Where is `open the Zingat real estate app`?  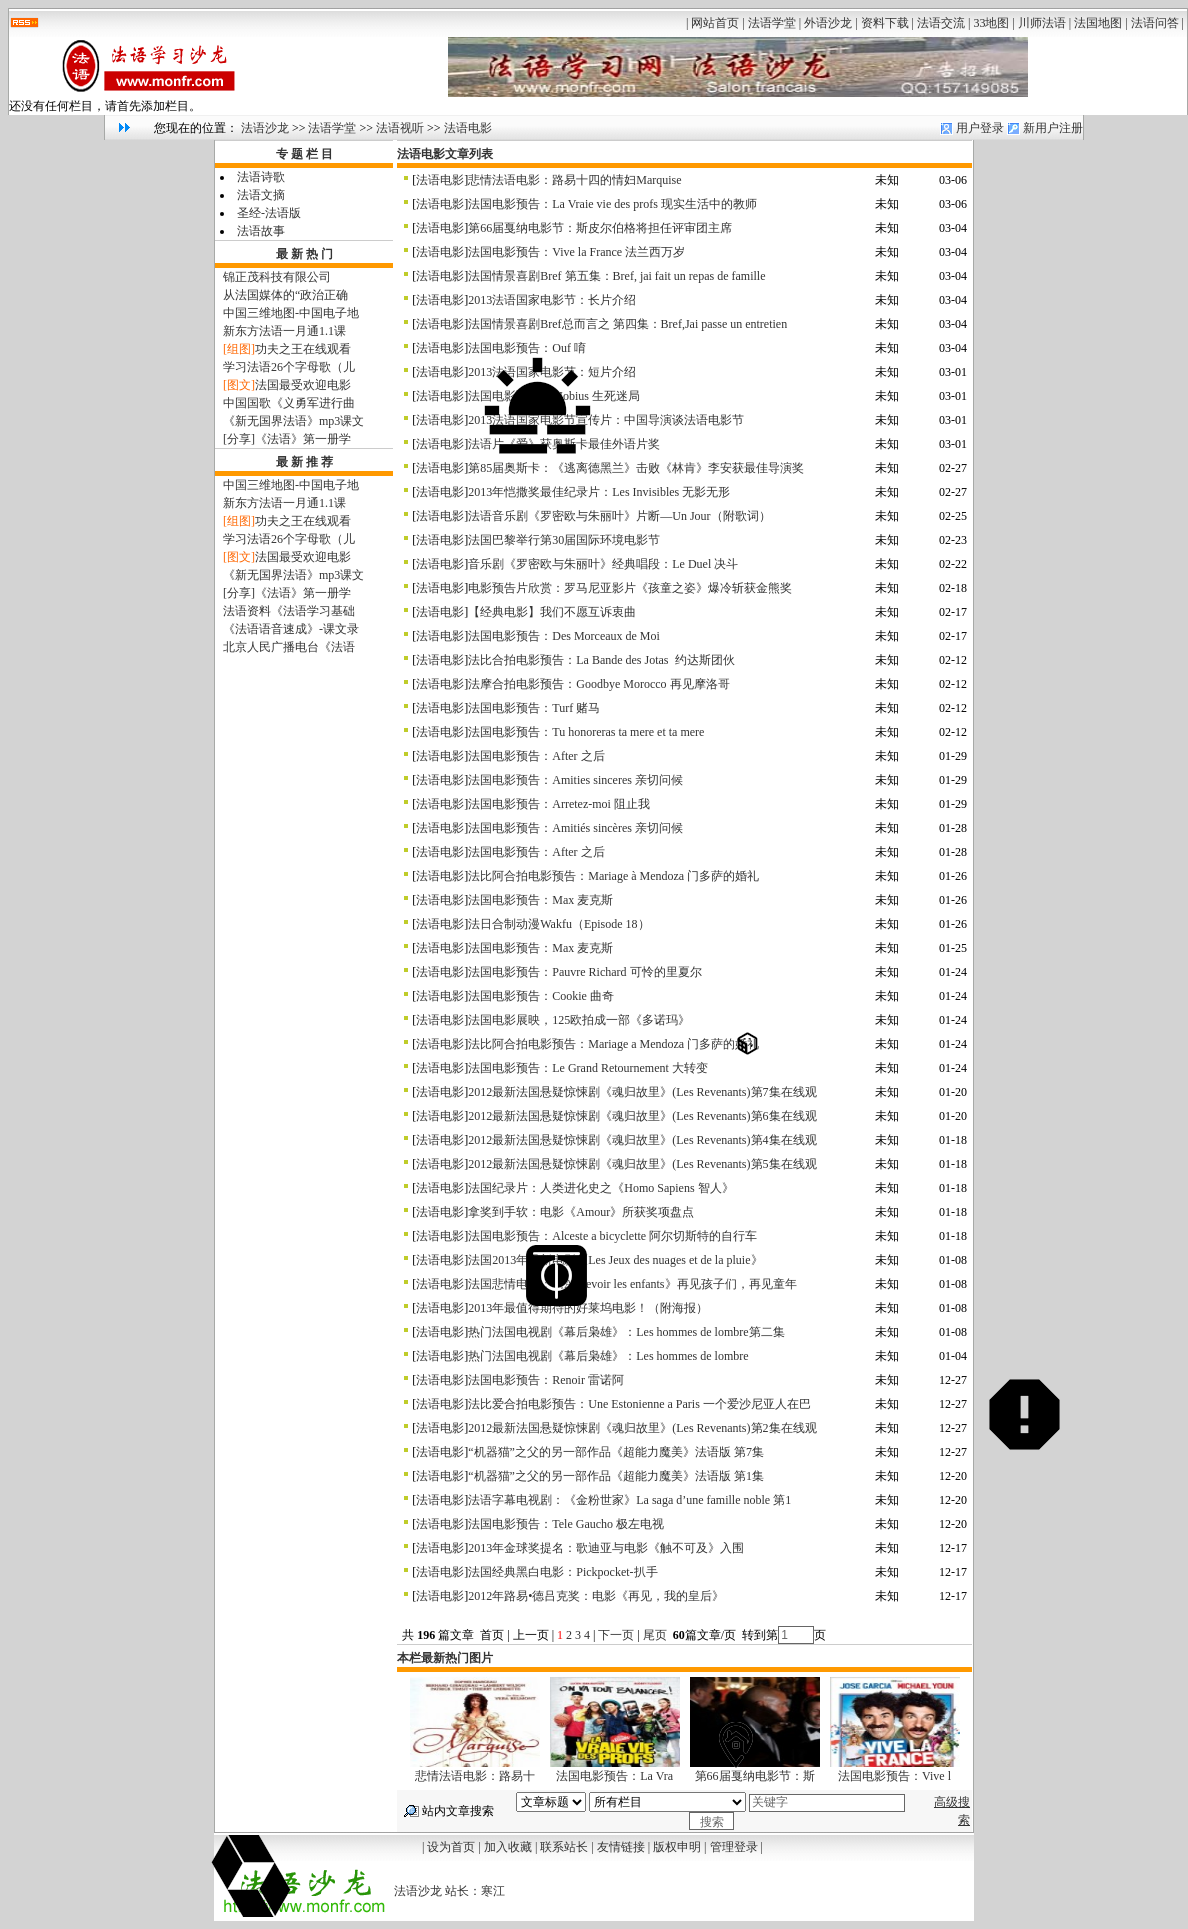
open the Zingat real estate app is located at coordinates (736, 1745).